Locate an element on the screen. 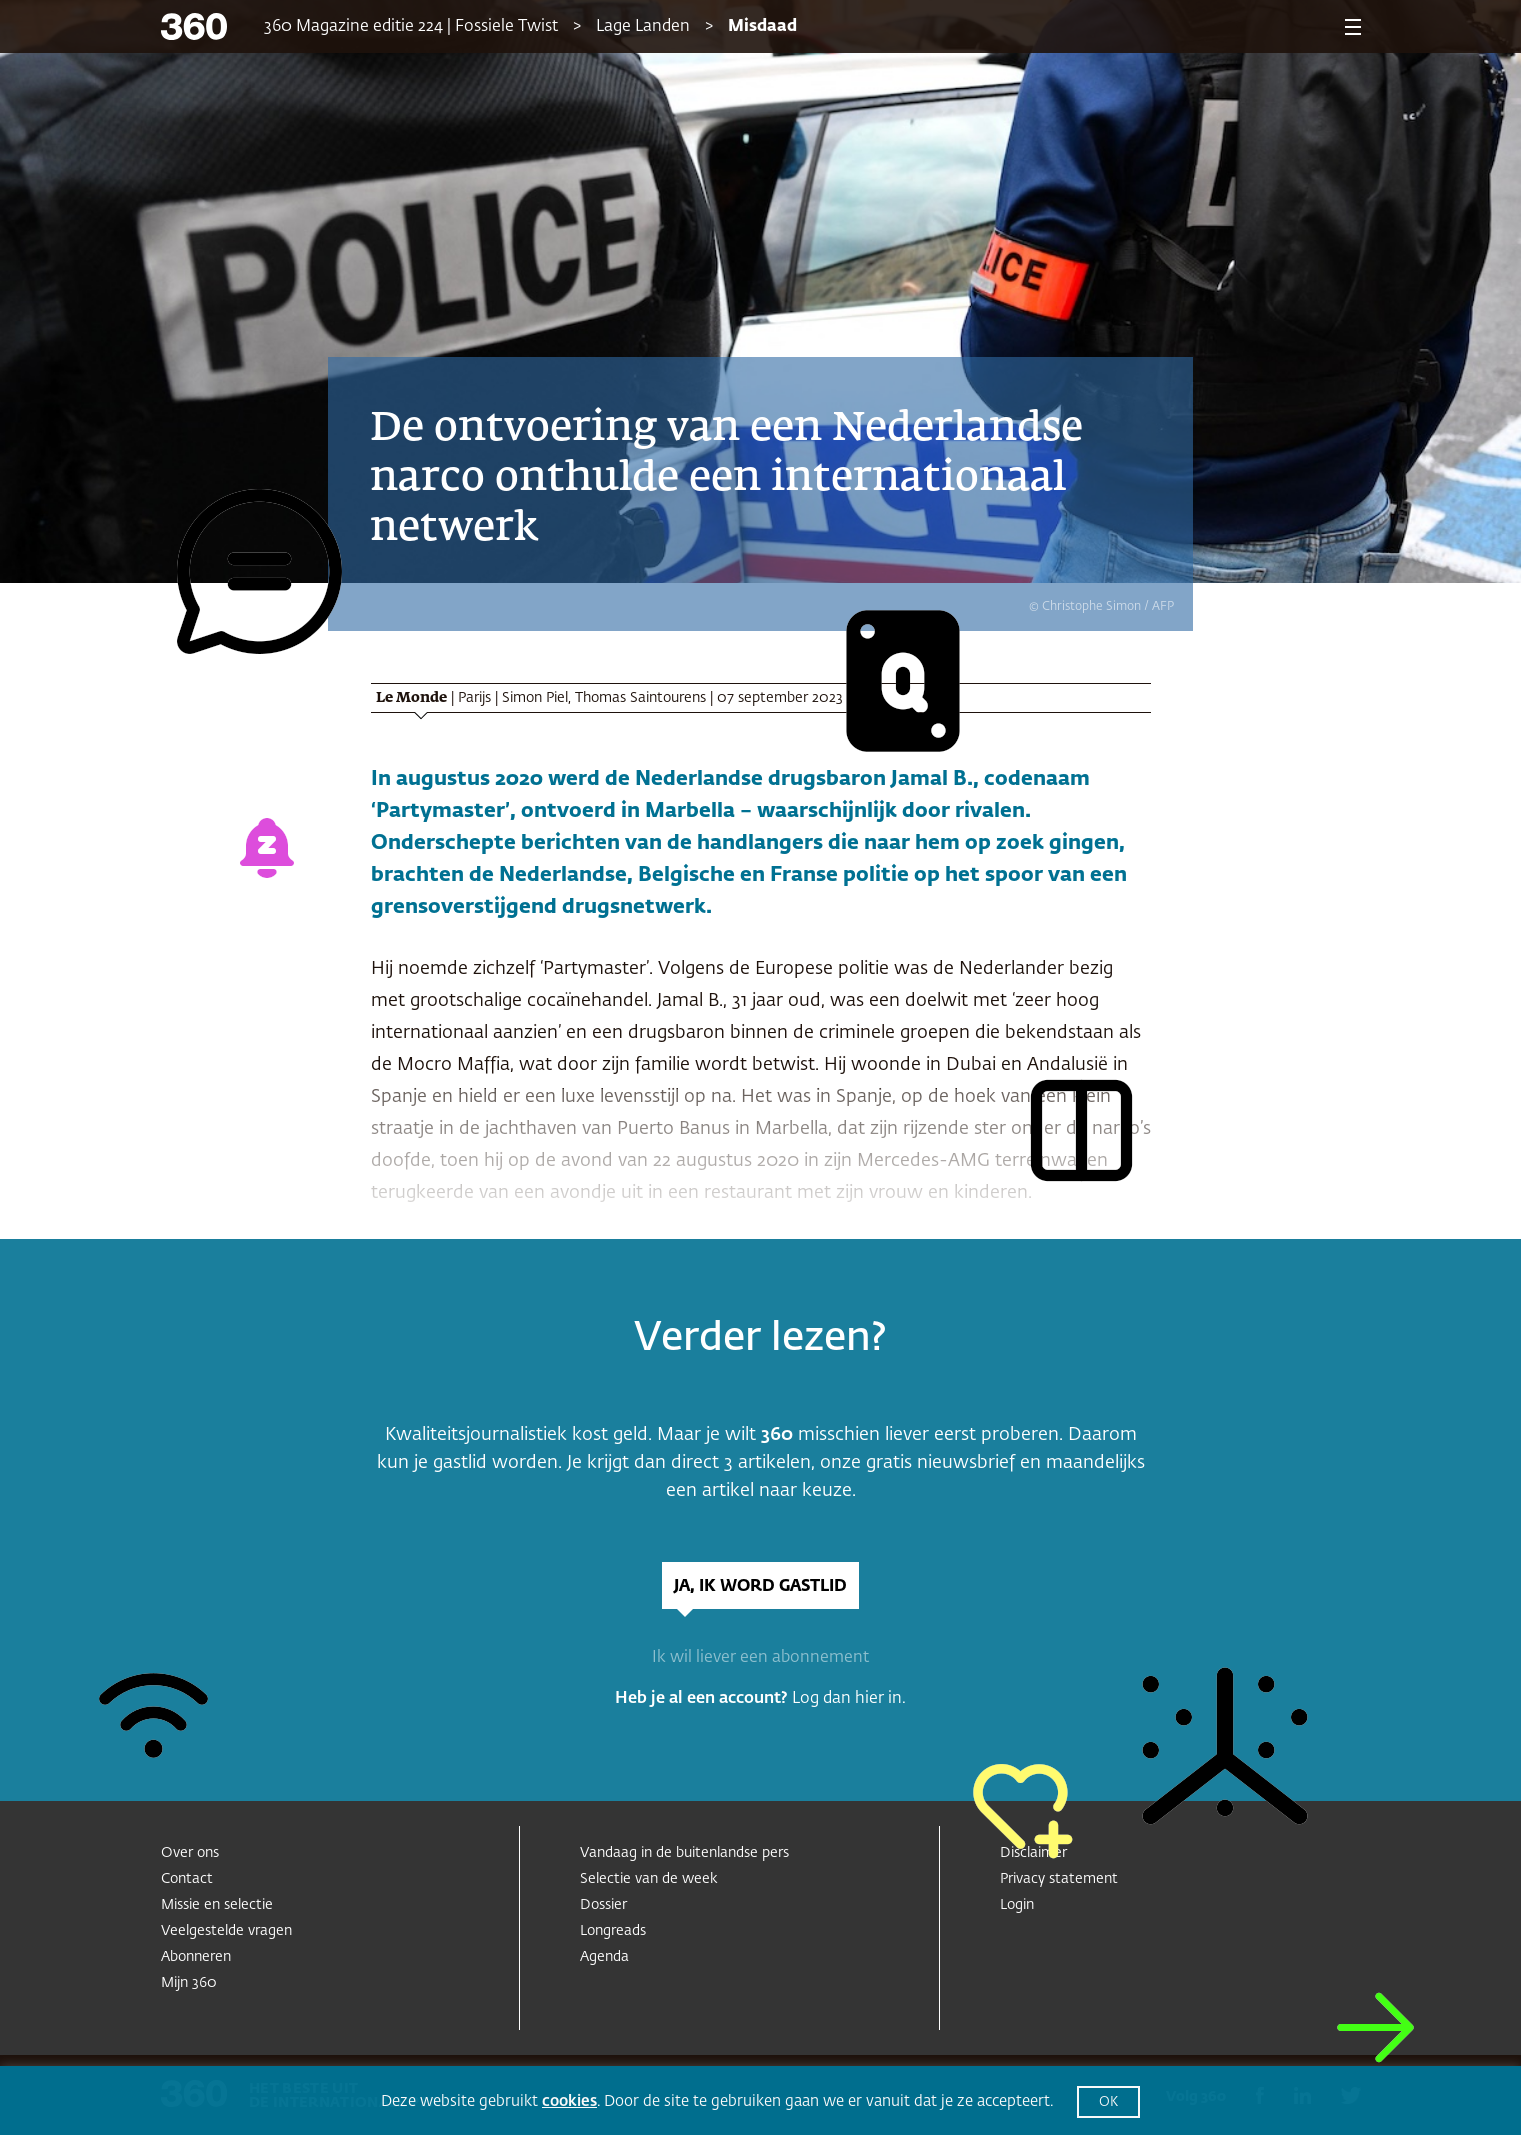  wifi connection status indicator is located at coordinates (153, 1715).